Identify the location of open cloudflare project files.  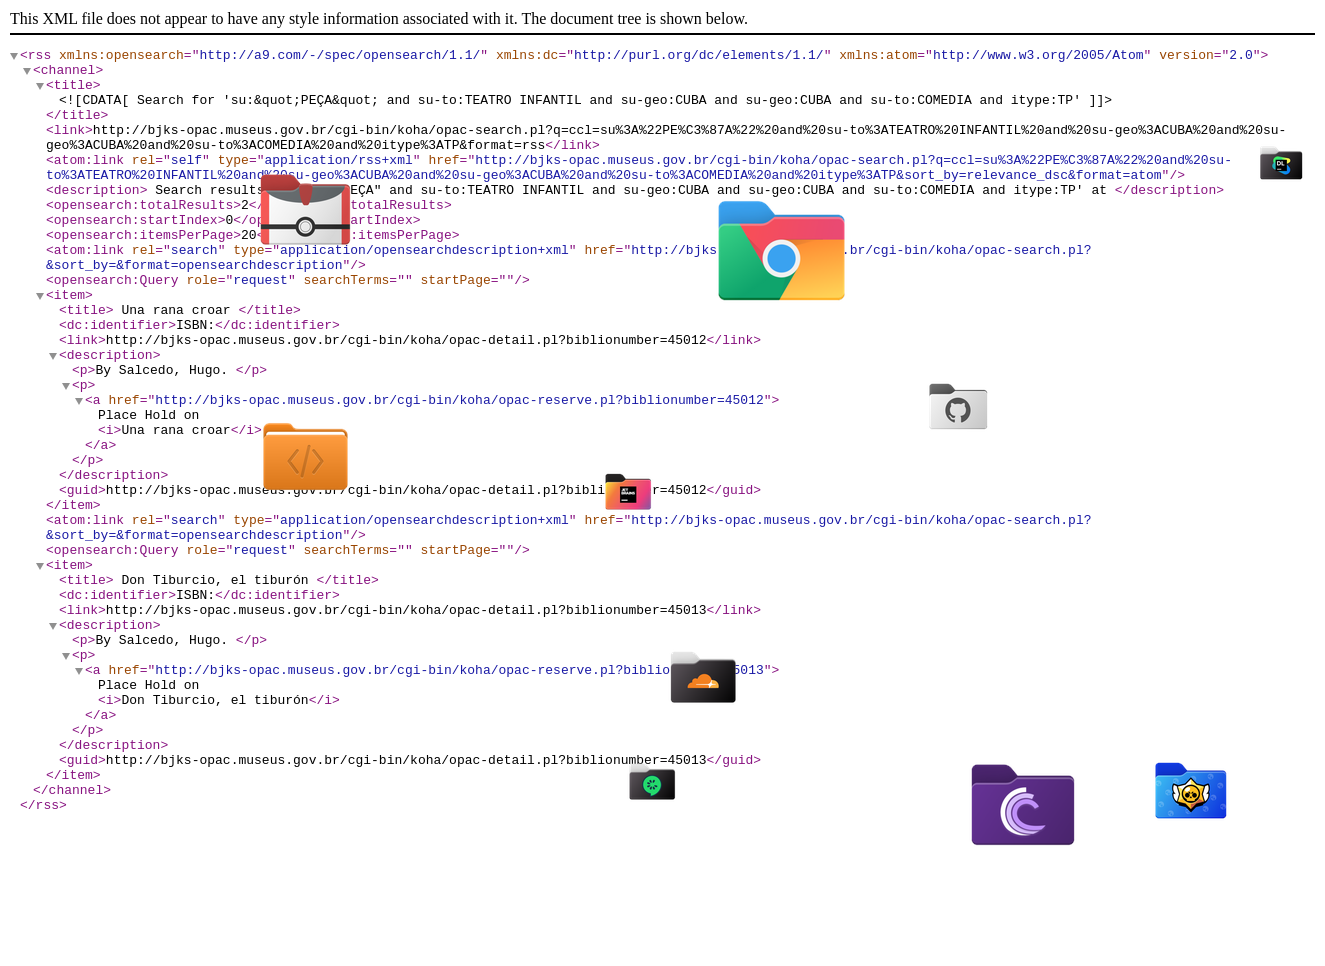
(703, 679).